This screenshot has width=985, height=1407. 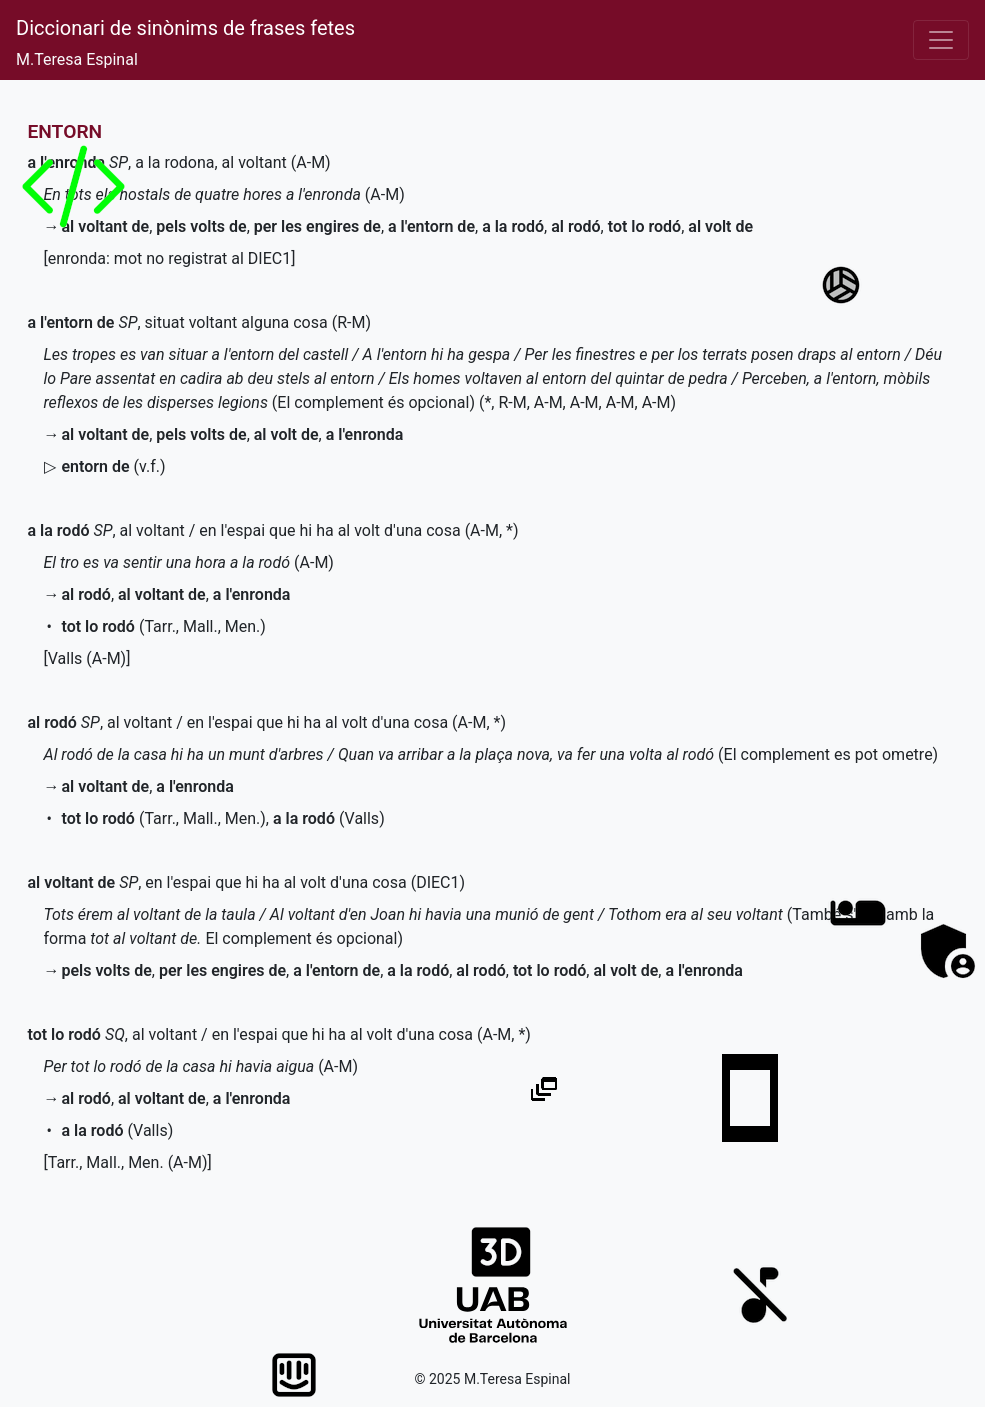 What do you see at coordinates (750, 1098) in the screenshot?
I see `set this device as primary phone` at bounding box center [750, 1098].